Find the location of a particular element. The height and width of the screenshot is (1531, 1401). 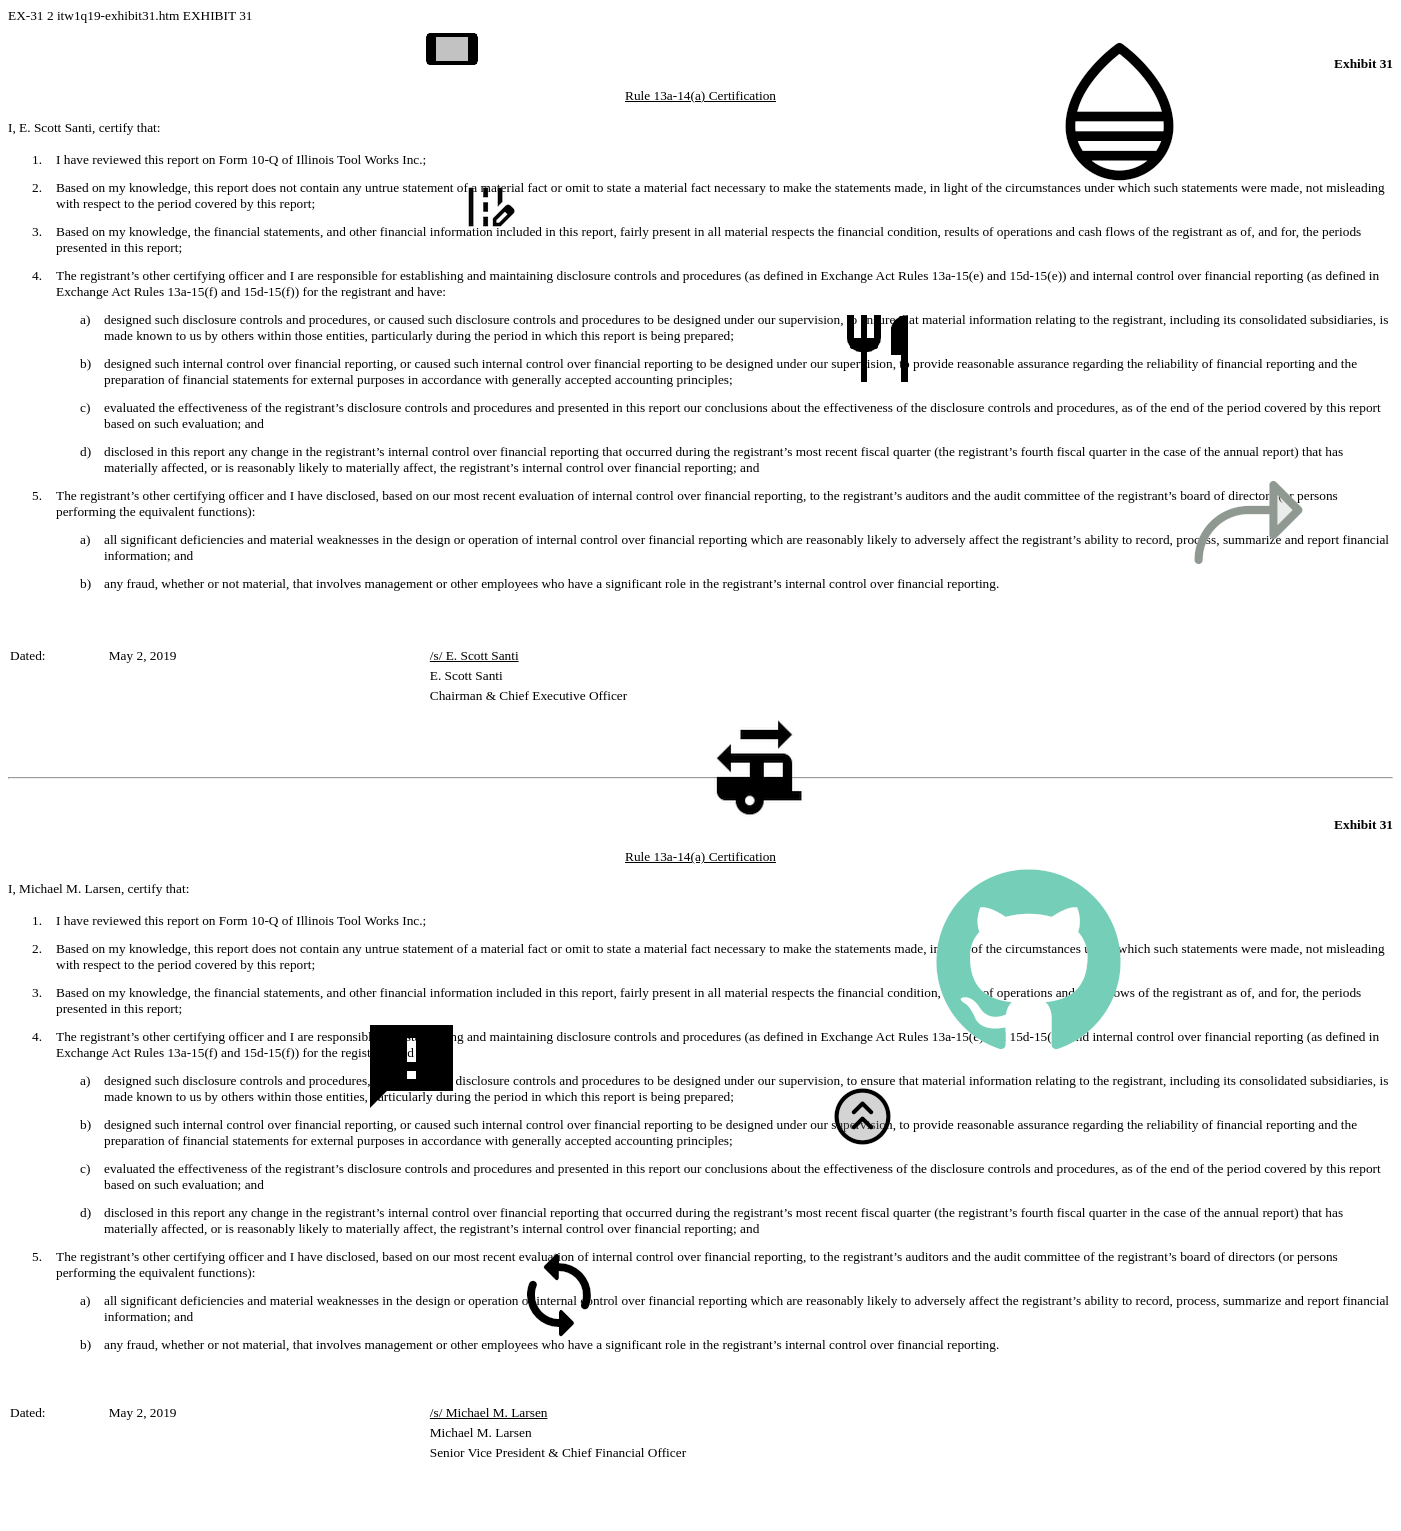

rotate device to landscape orientation is located at coordinates (452, 49).